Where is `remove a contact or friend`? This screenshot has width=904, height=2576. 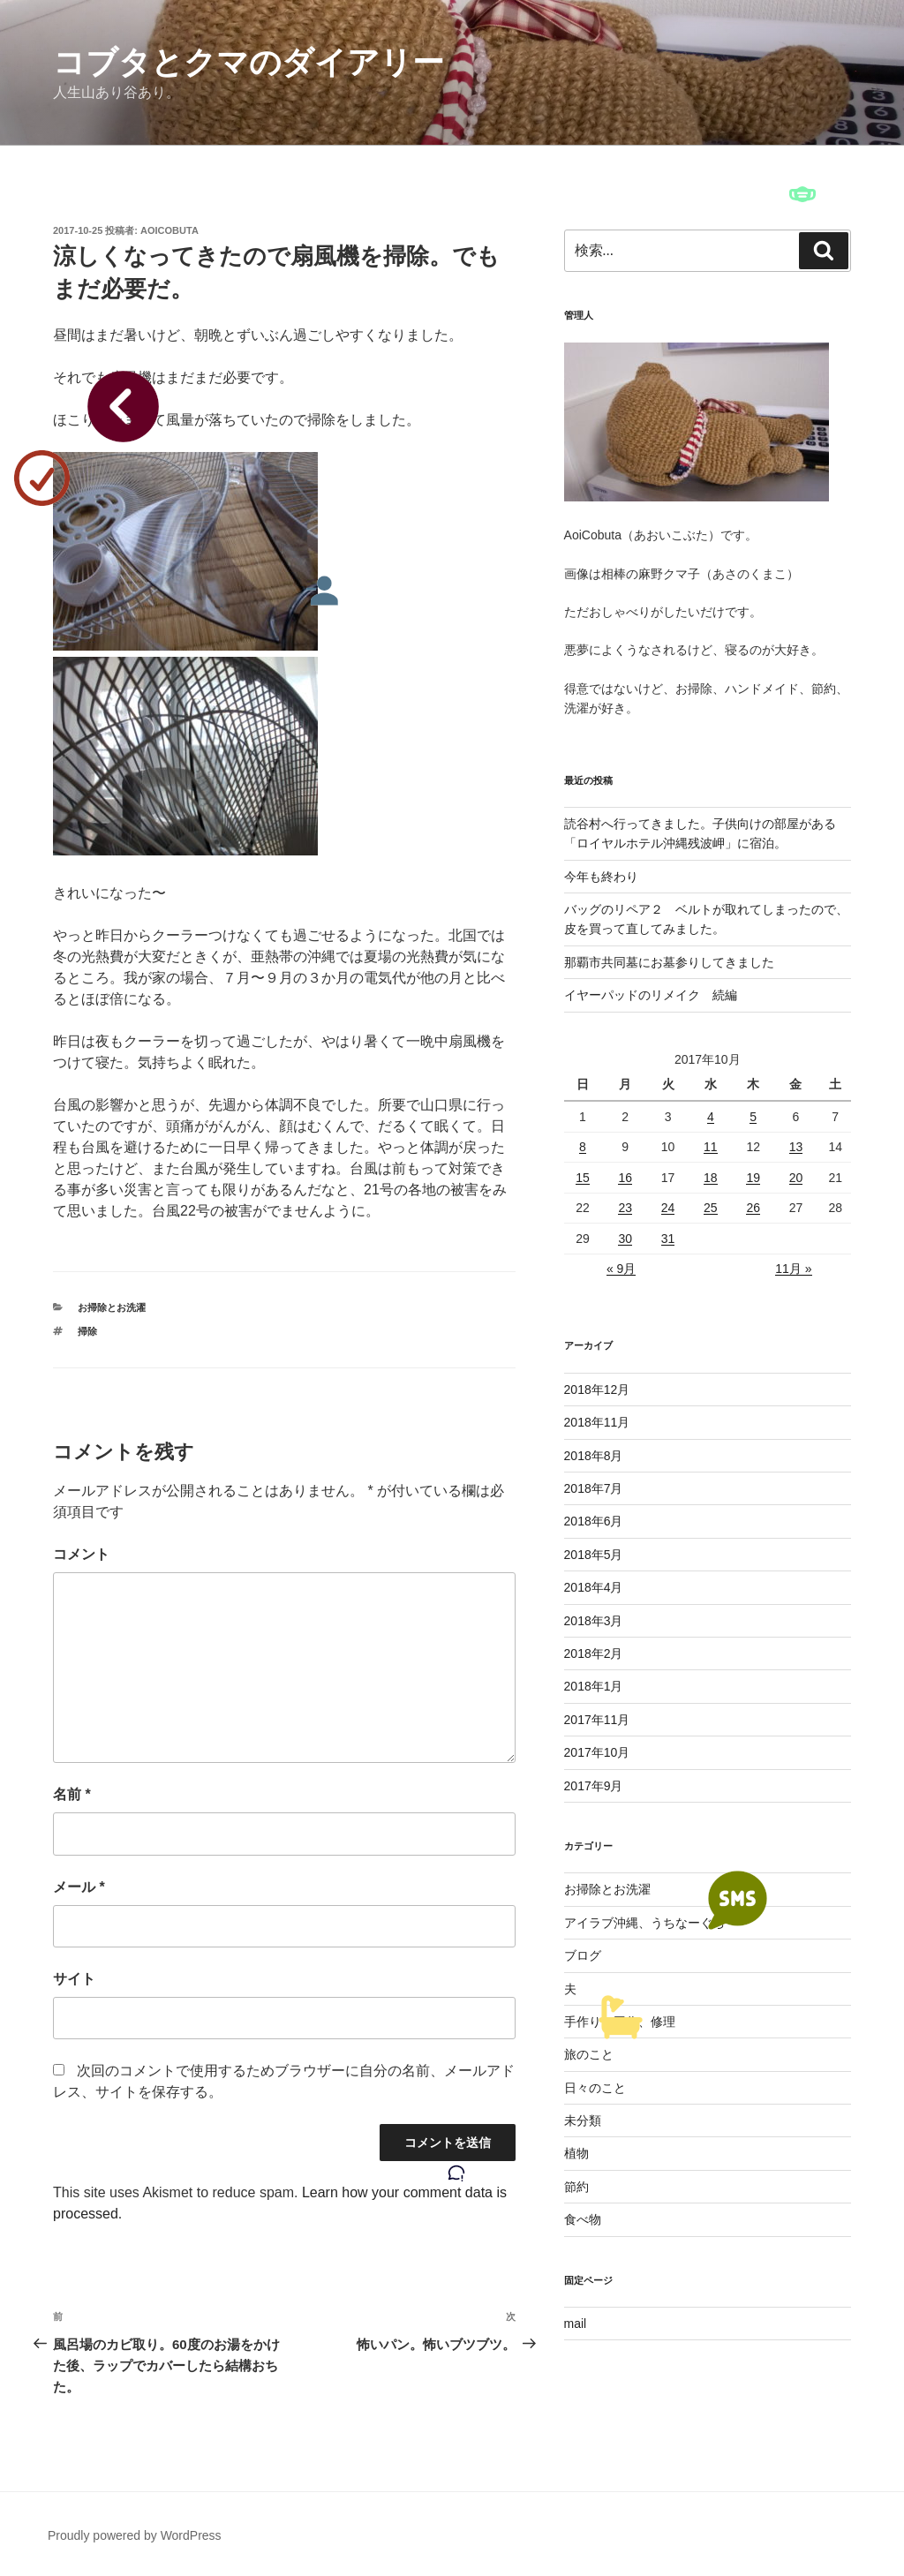 remove a contact or friend is located at coordinates (322, 591).